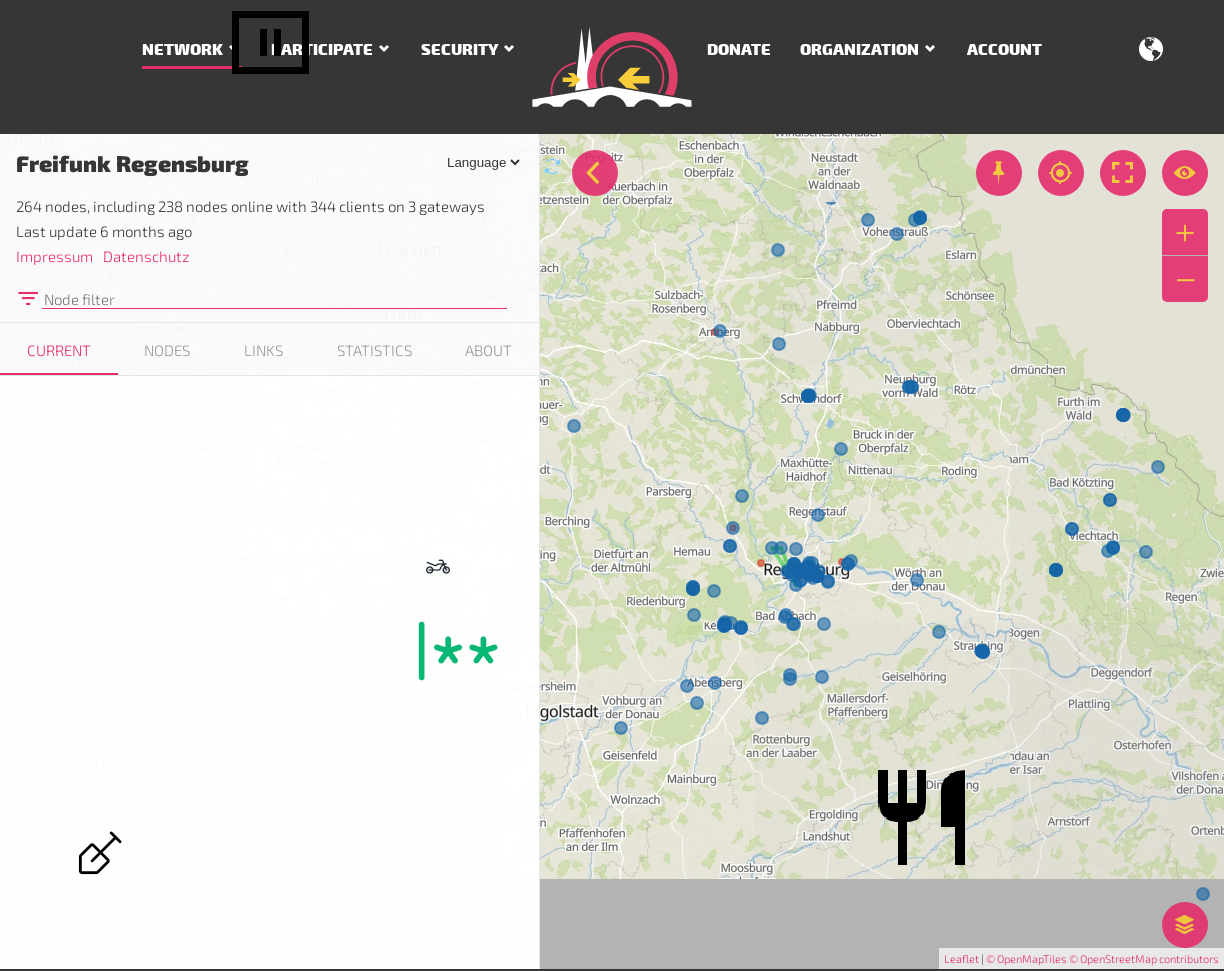 This screenshot has height=971, width=1224. Describe the element at coordinates (921, 817) in the screenshot. I see `find nearby restaurants` at that location.